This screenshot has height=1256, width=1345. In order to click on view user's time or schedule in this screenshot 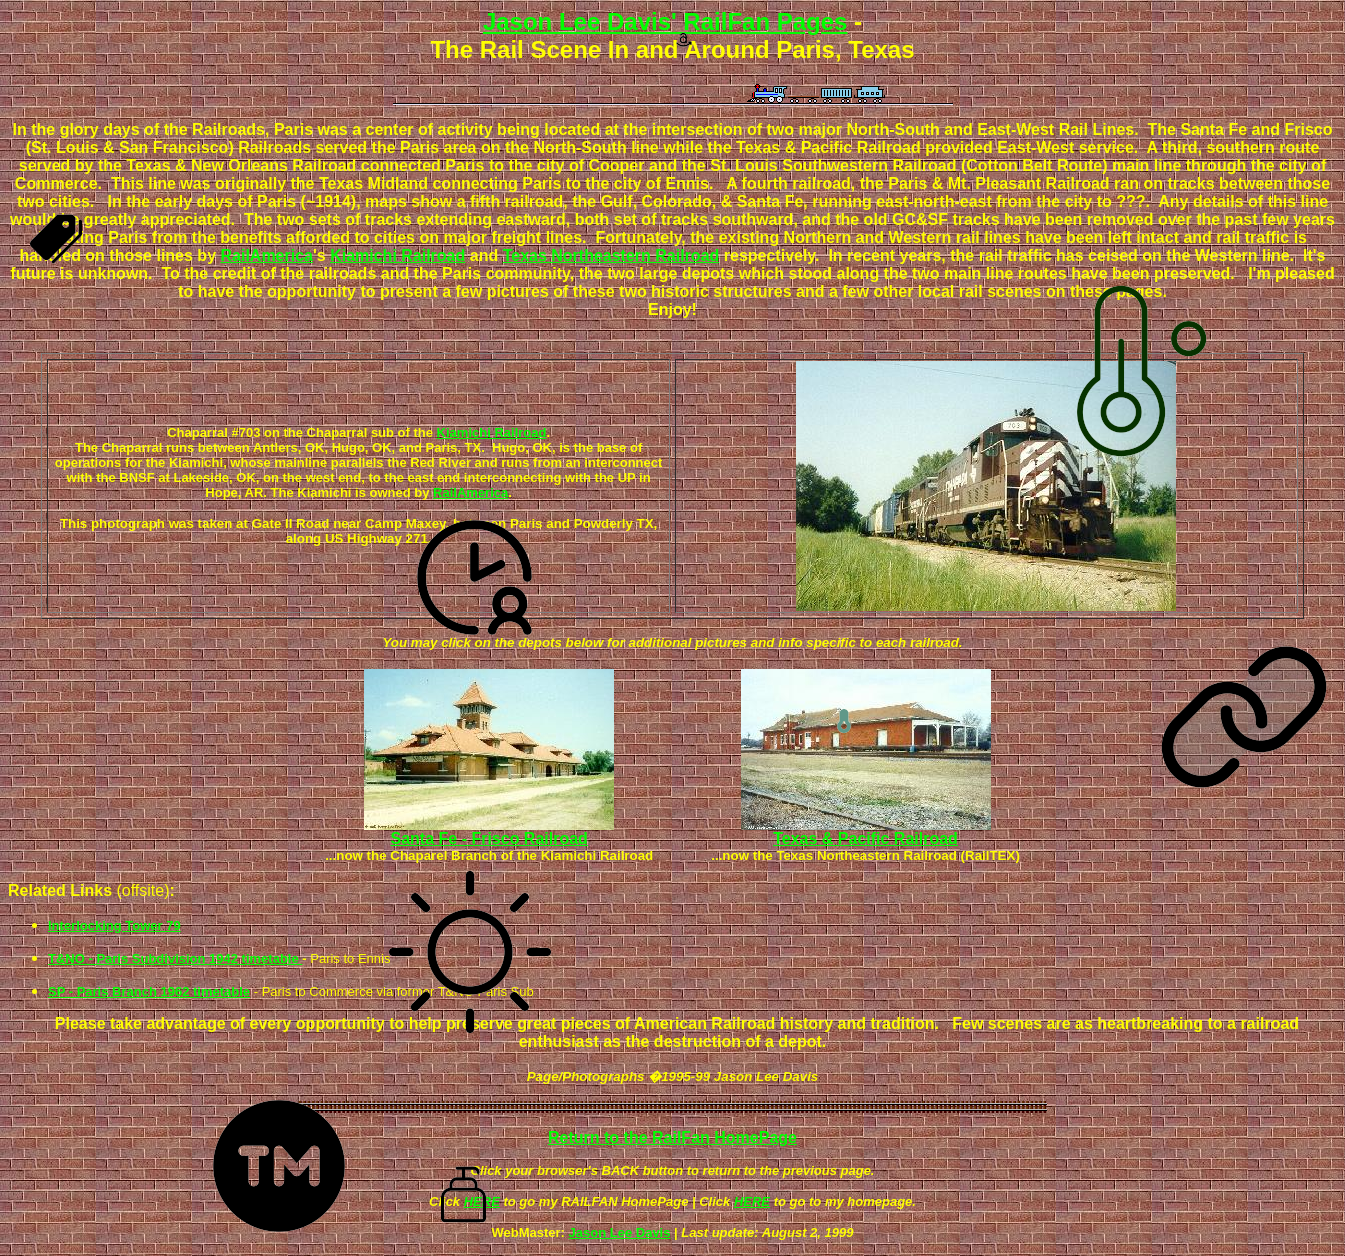, I will do `click(474, 577)`.